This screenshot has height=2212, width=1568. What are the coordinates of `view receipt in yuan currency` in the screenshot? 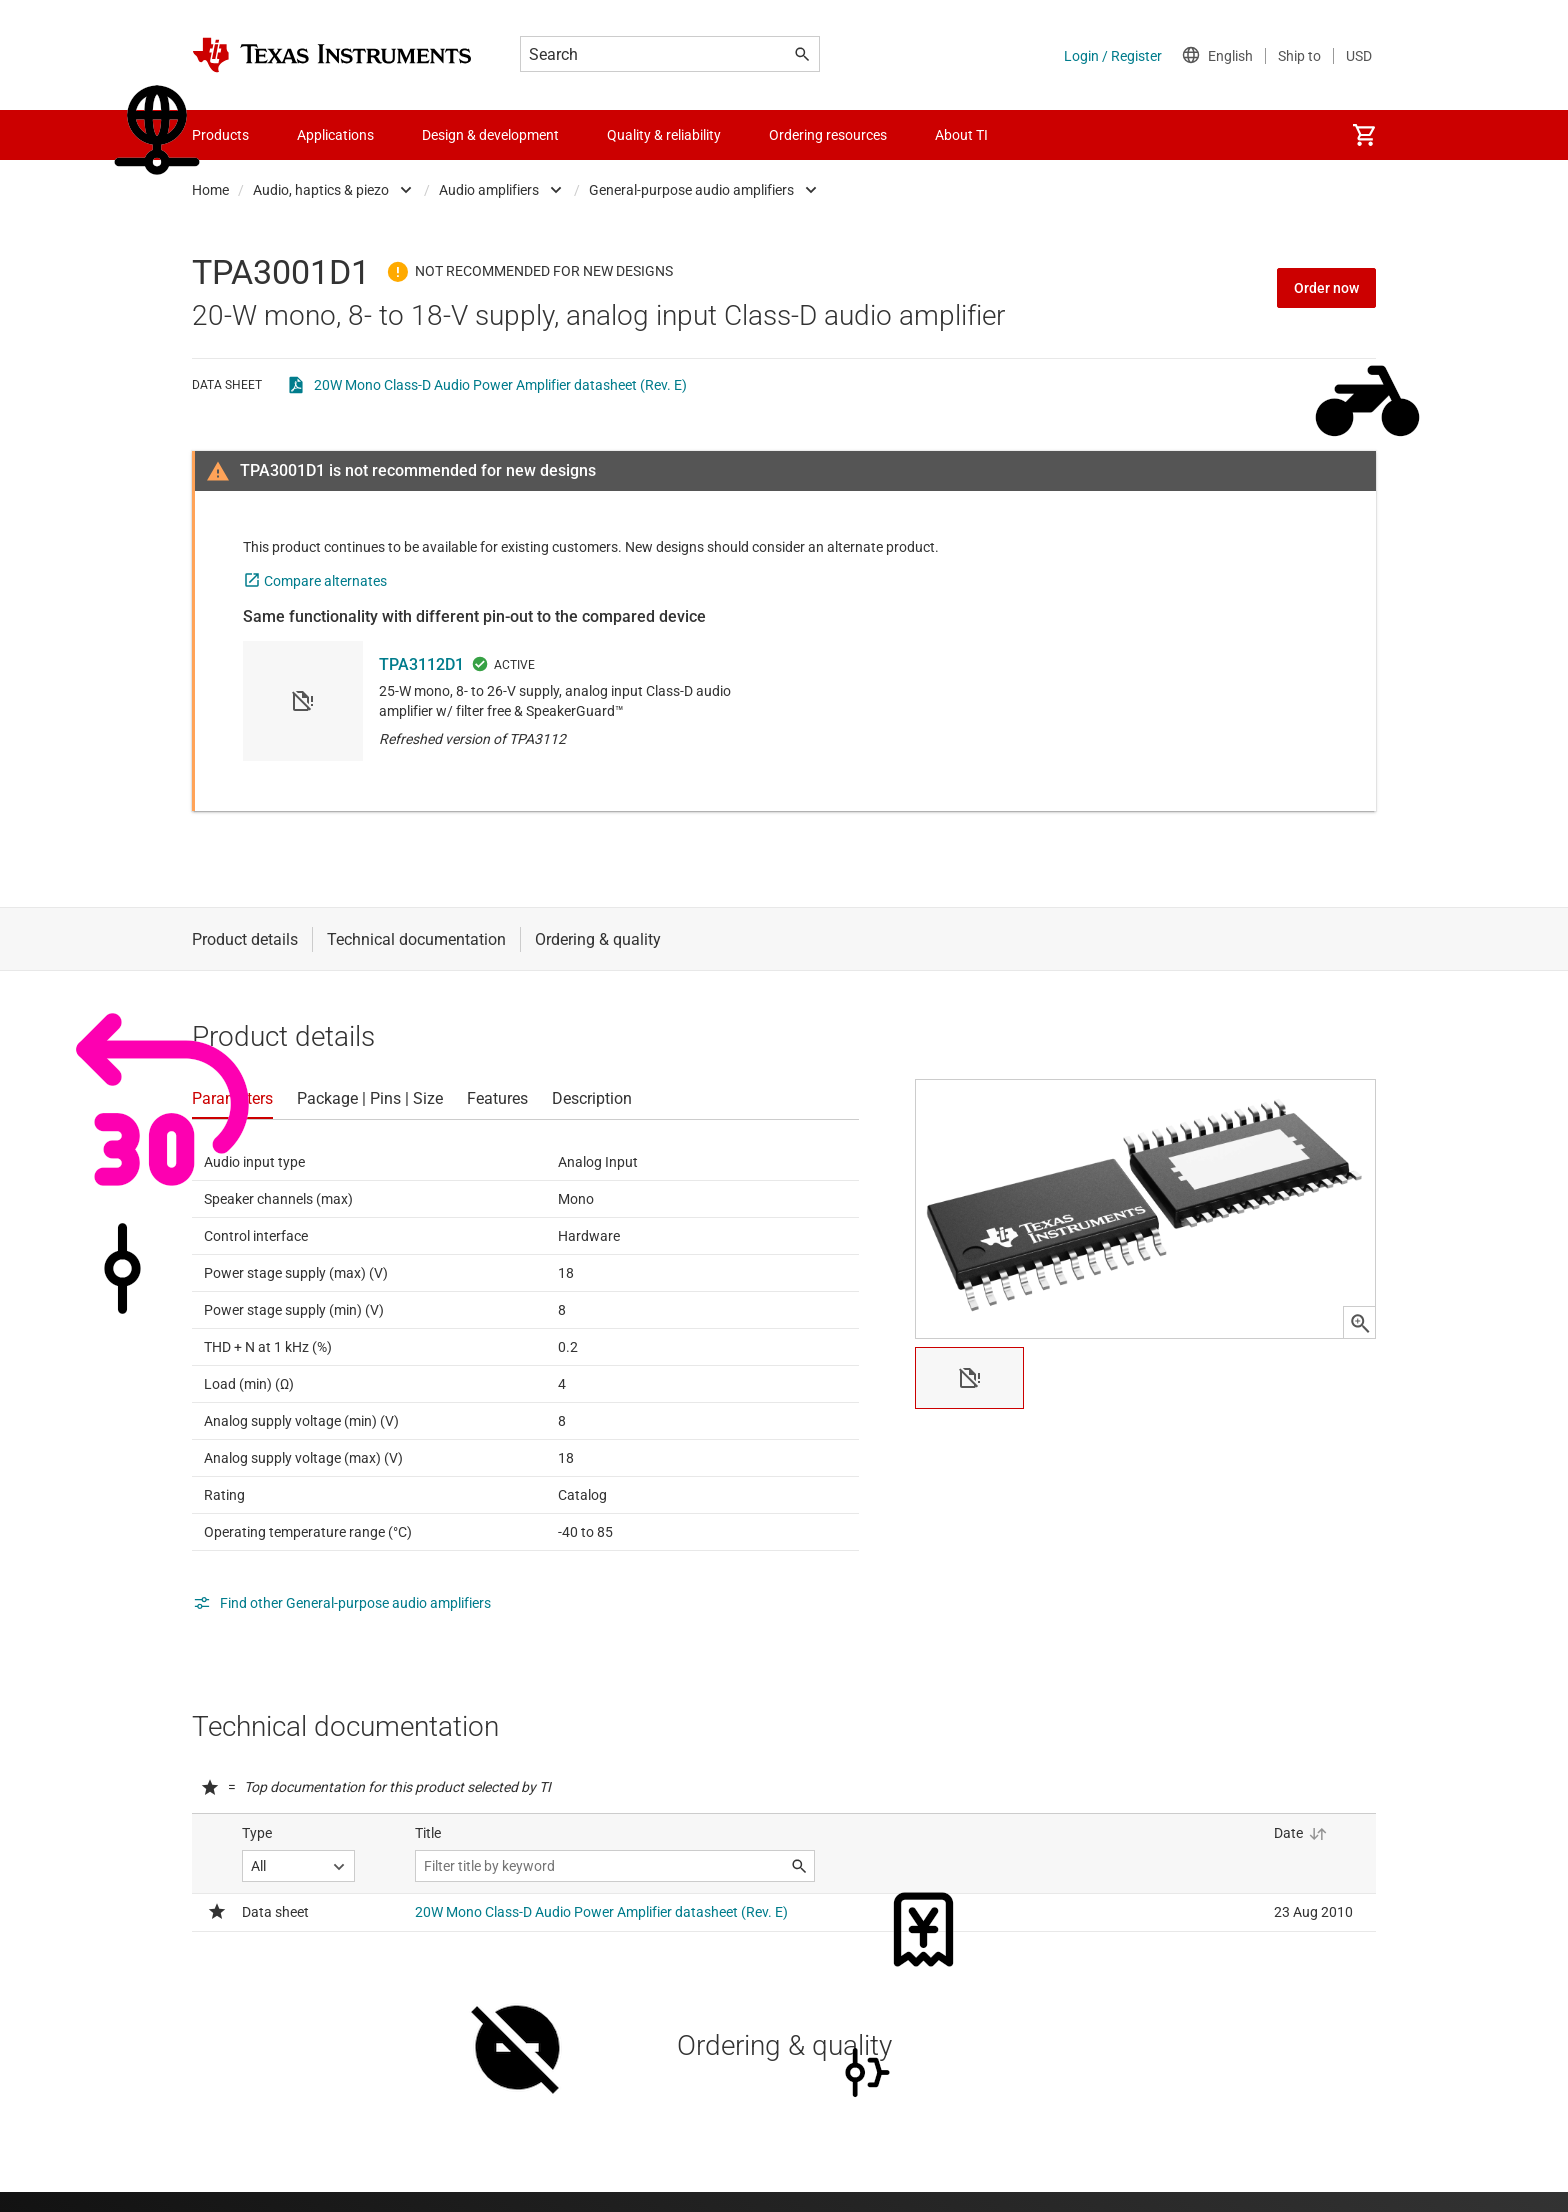 It's located at (923, 1929).